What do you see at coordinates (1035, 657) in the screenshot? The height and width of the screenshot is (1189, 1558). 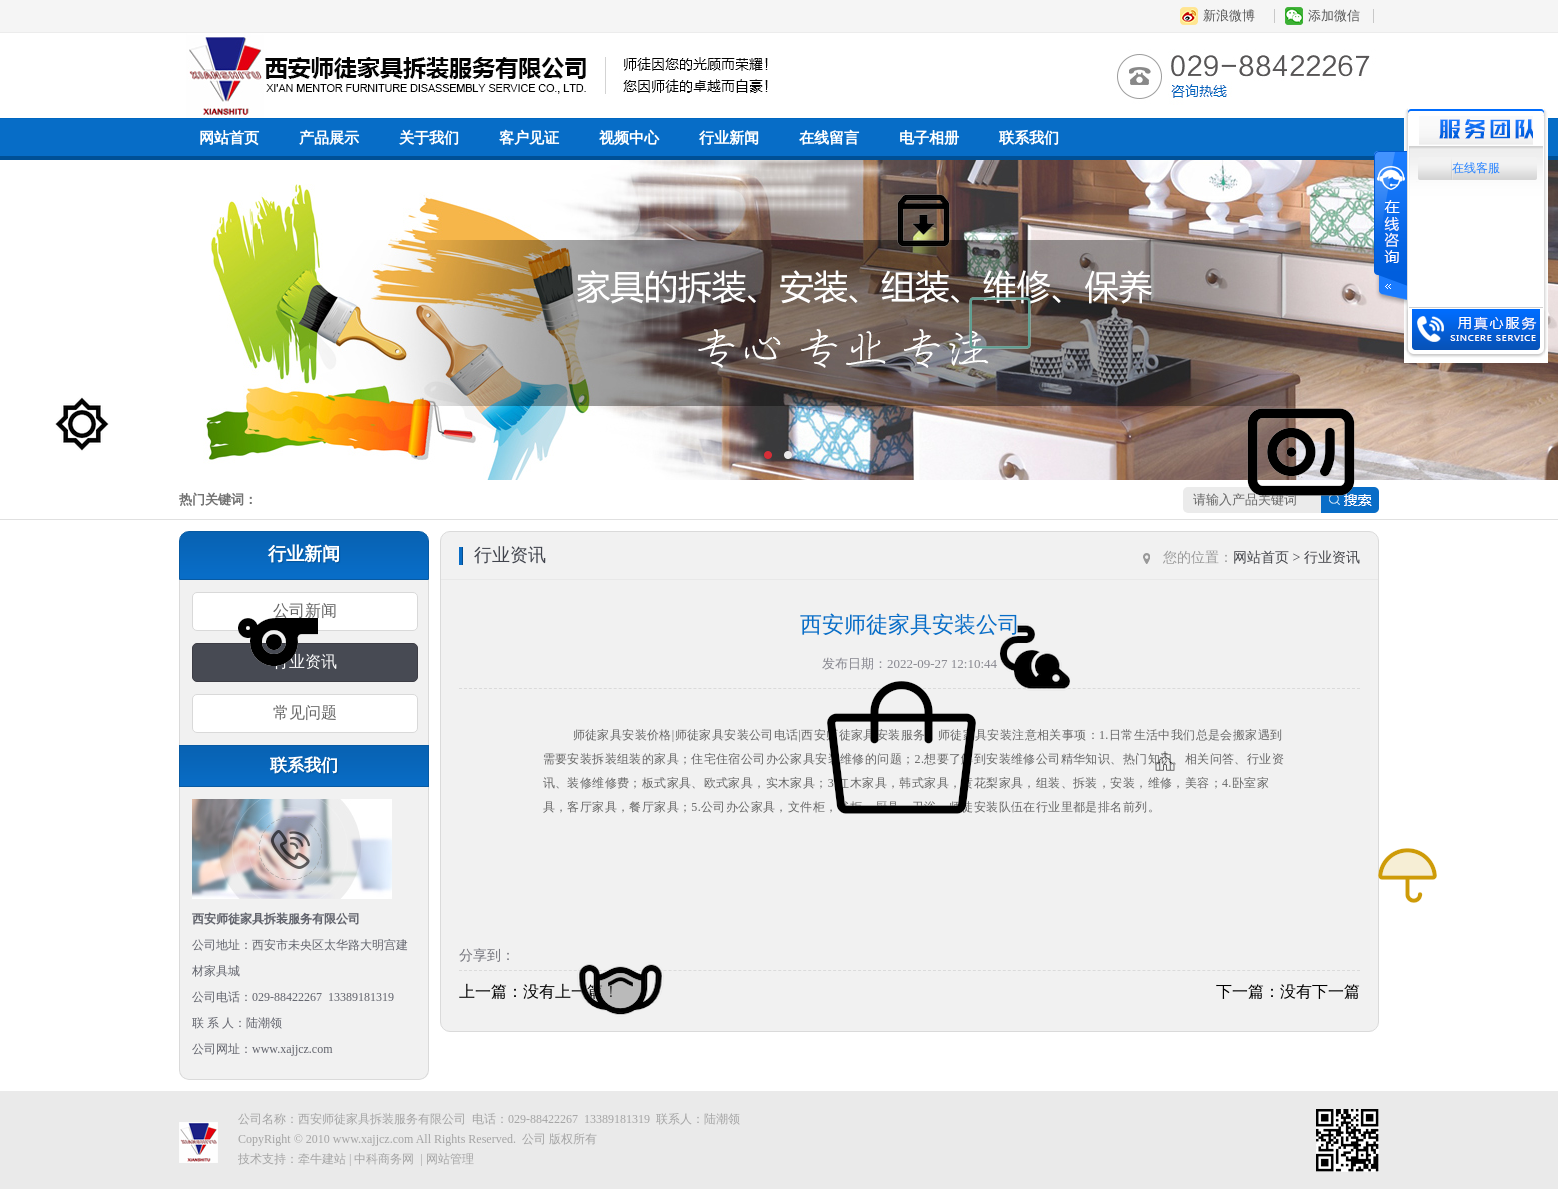 I see `request rodent pest control services` at bounding box center [1035, 657].